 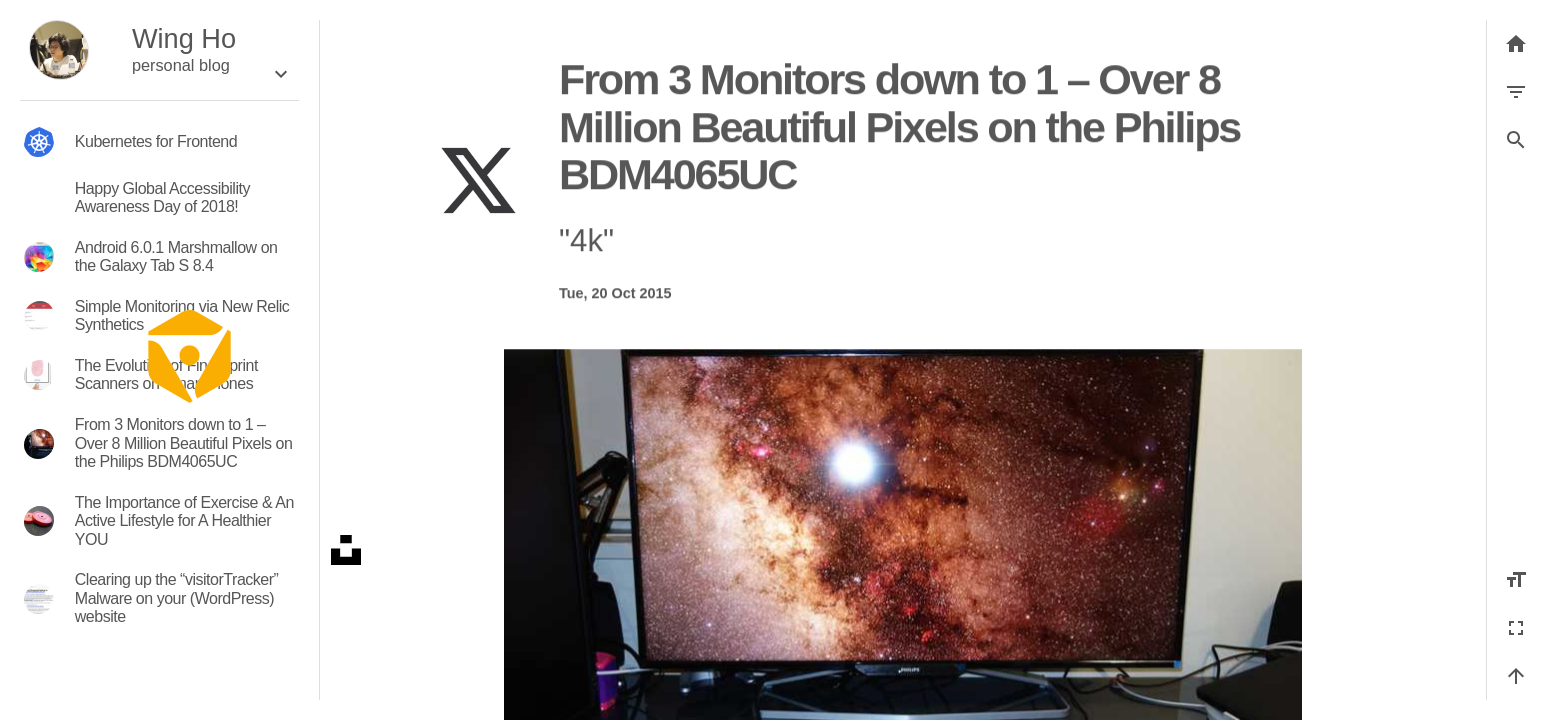 What do you see at coordinates (478, 180) in the screenshot?
I see `share to X (formerly Twitter)` at bounding box center [478, 180].